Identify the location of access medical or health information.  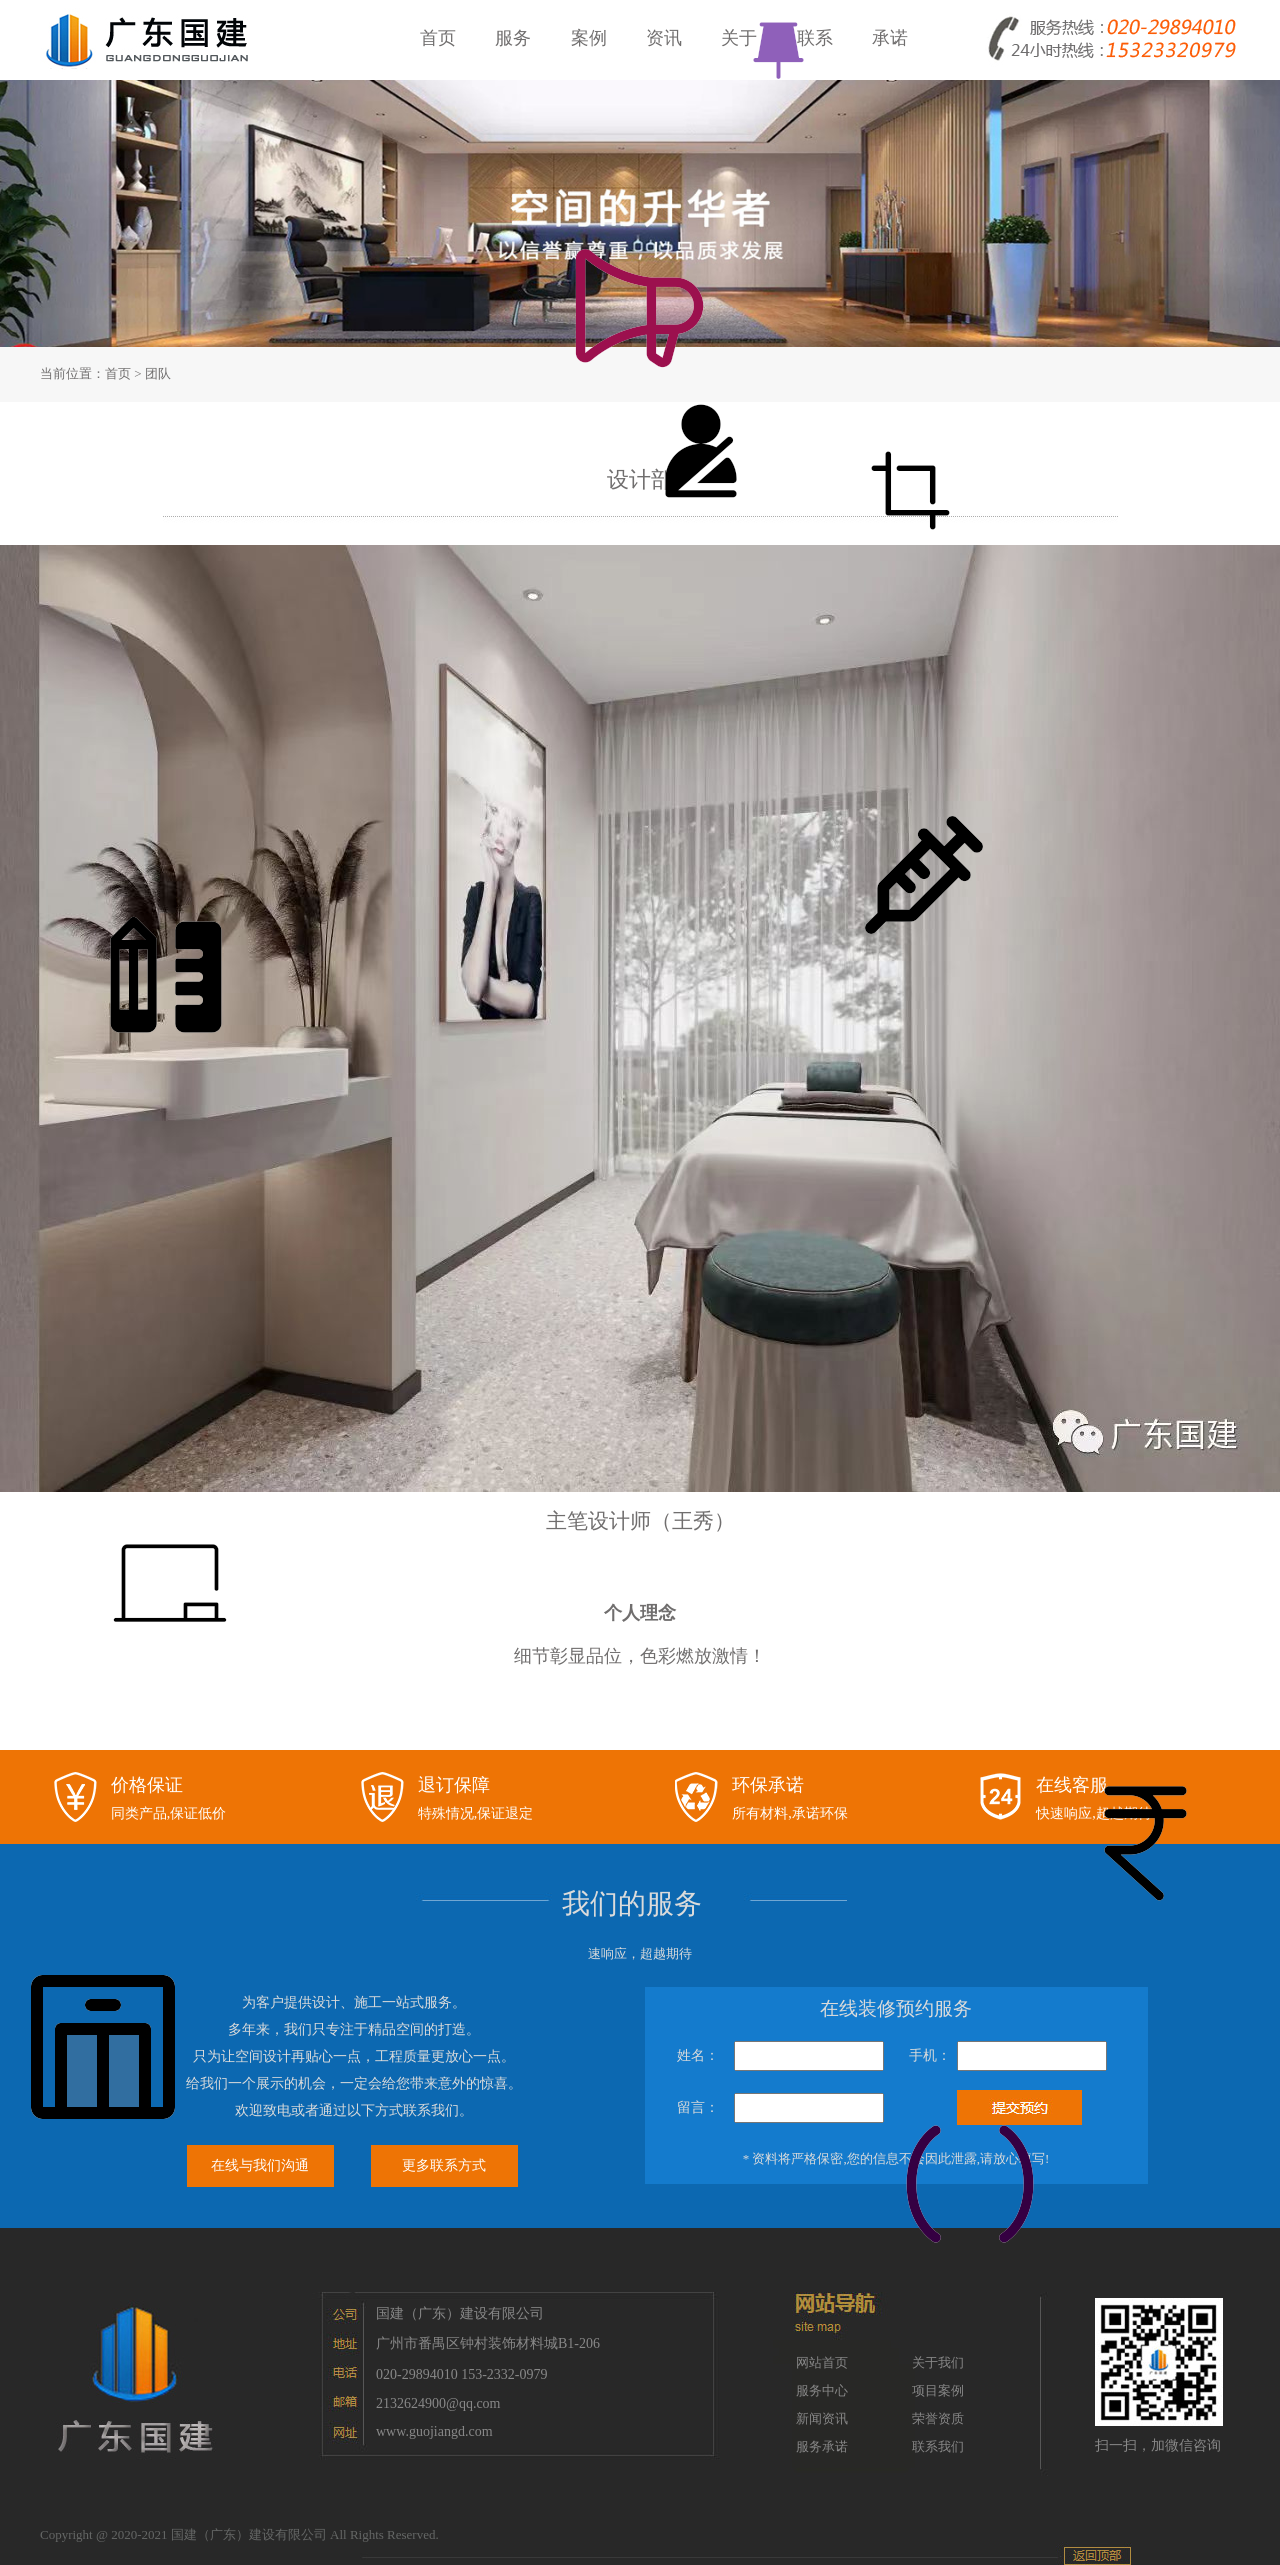
(924, 875).